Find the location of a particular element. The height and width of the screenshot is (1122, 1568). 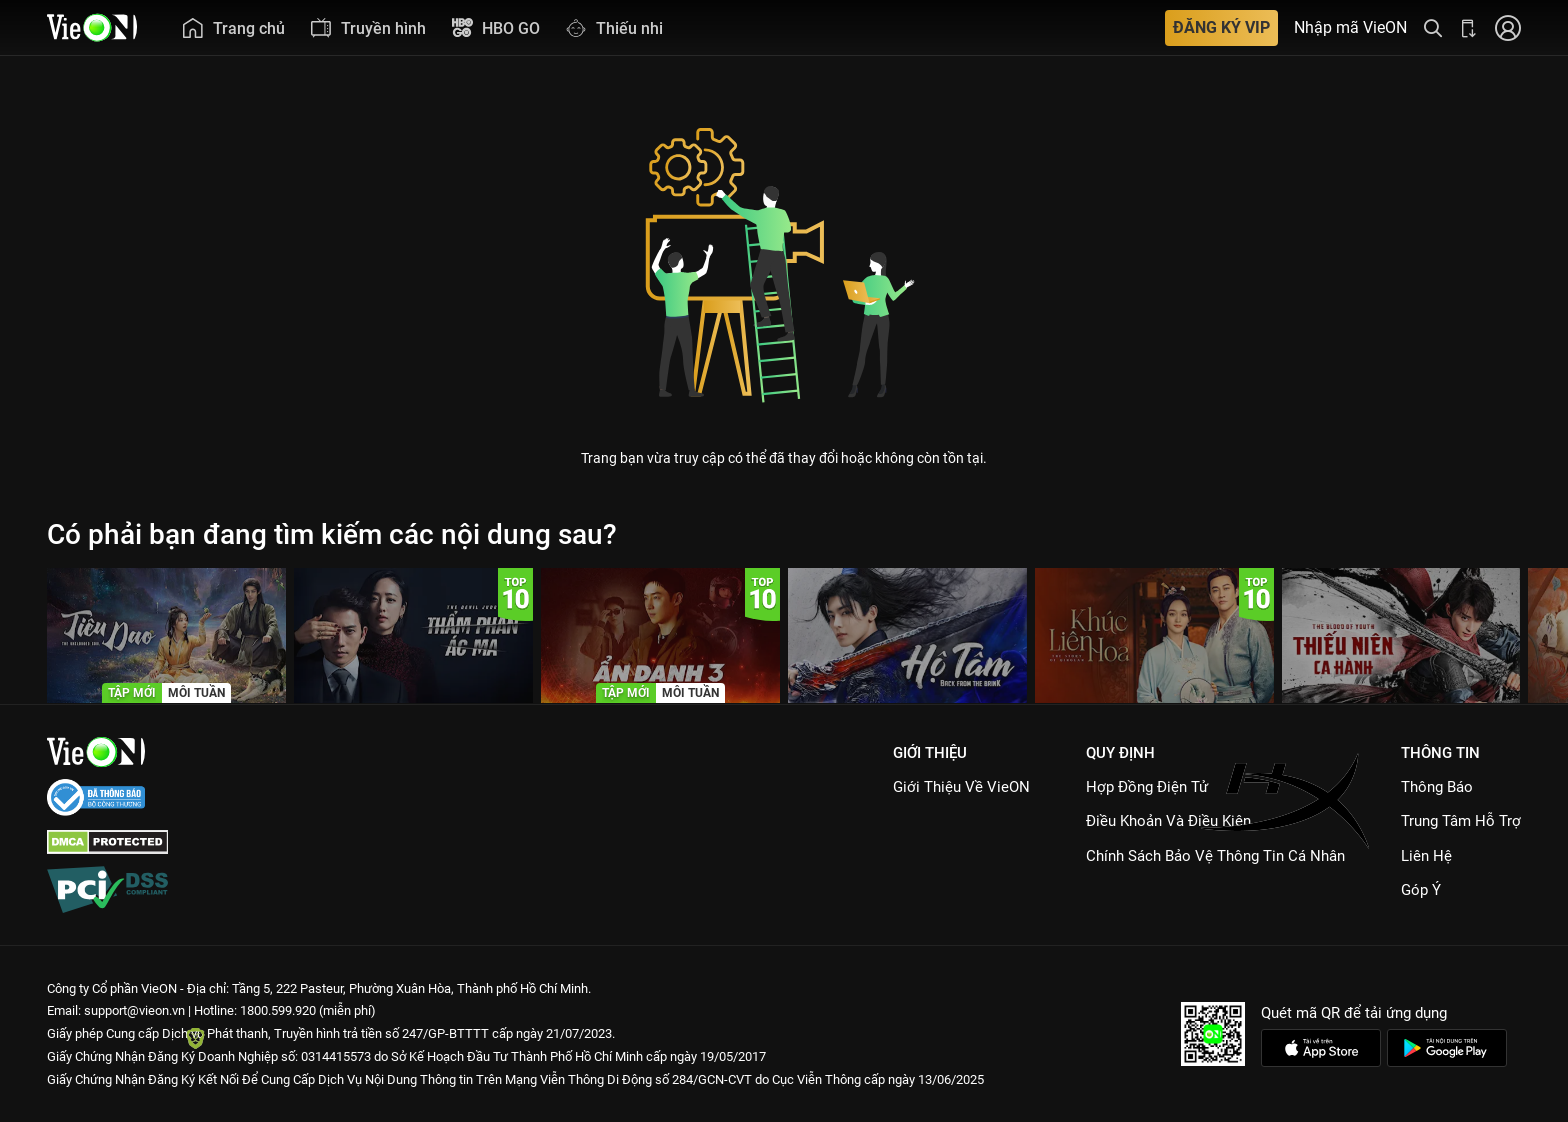

open brave browser is located at coordinates (195, 1038).